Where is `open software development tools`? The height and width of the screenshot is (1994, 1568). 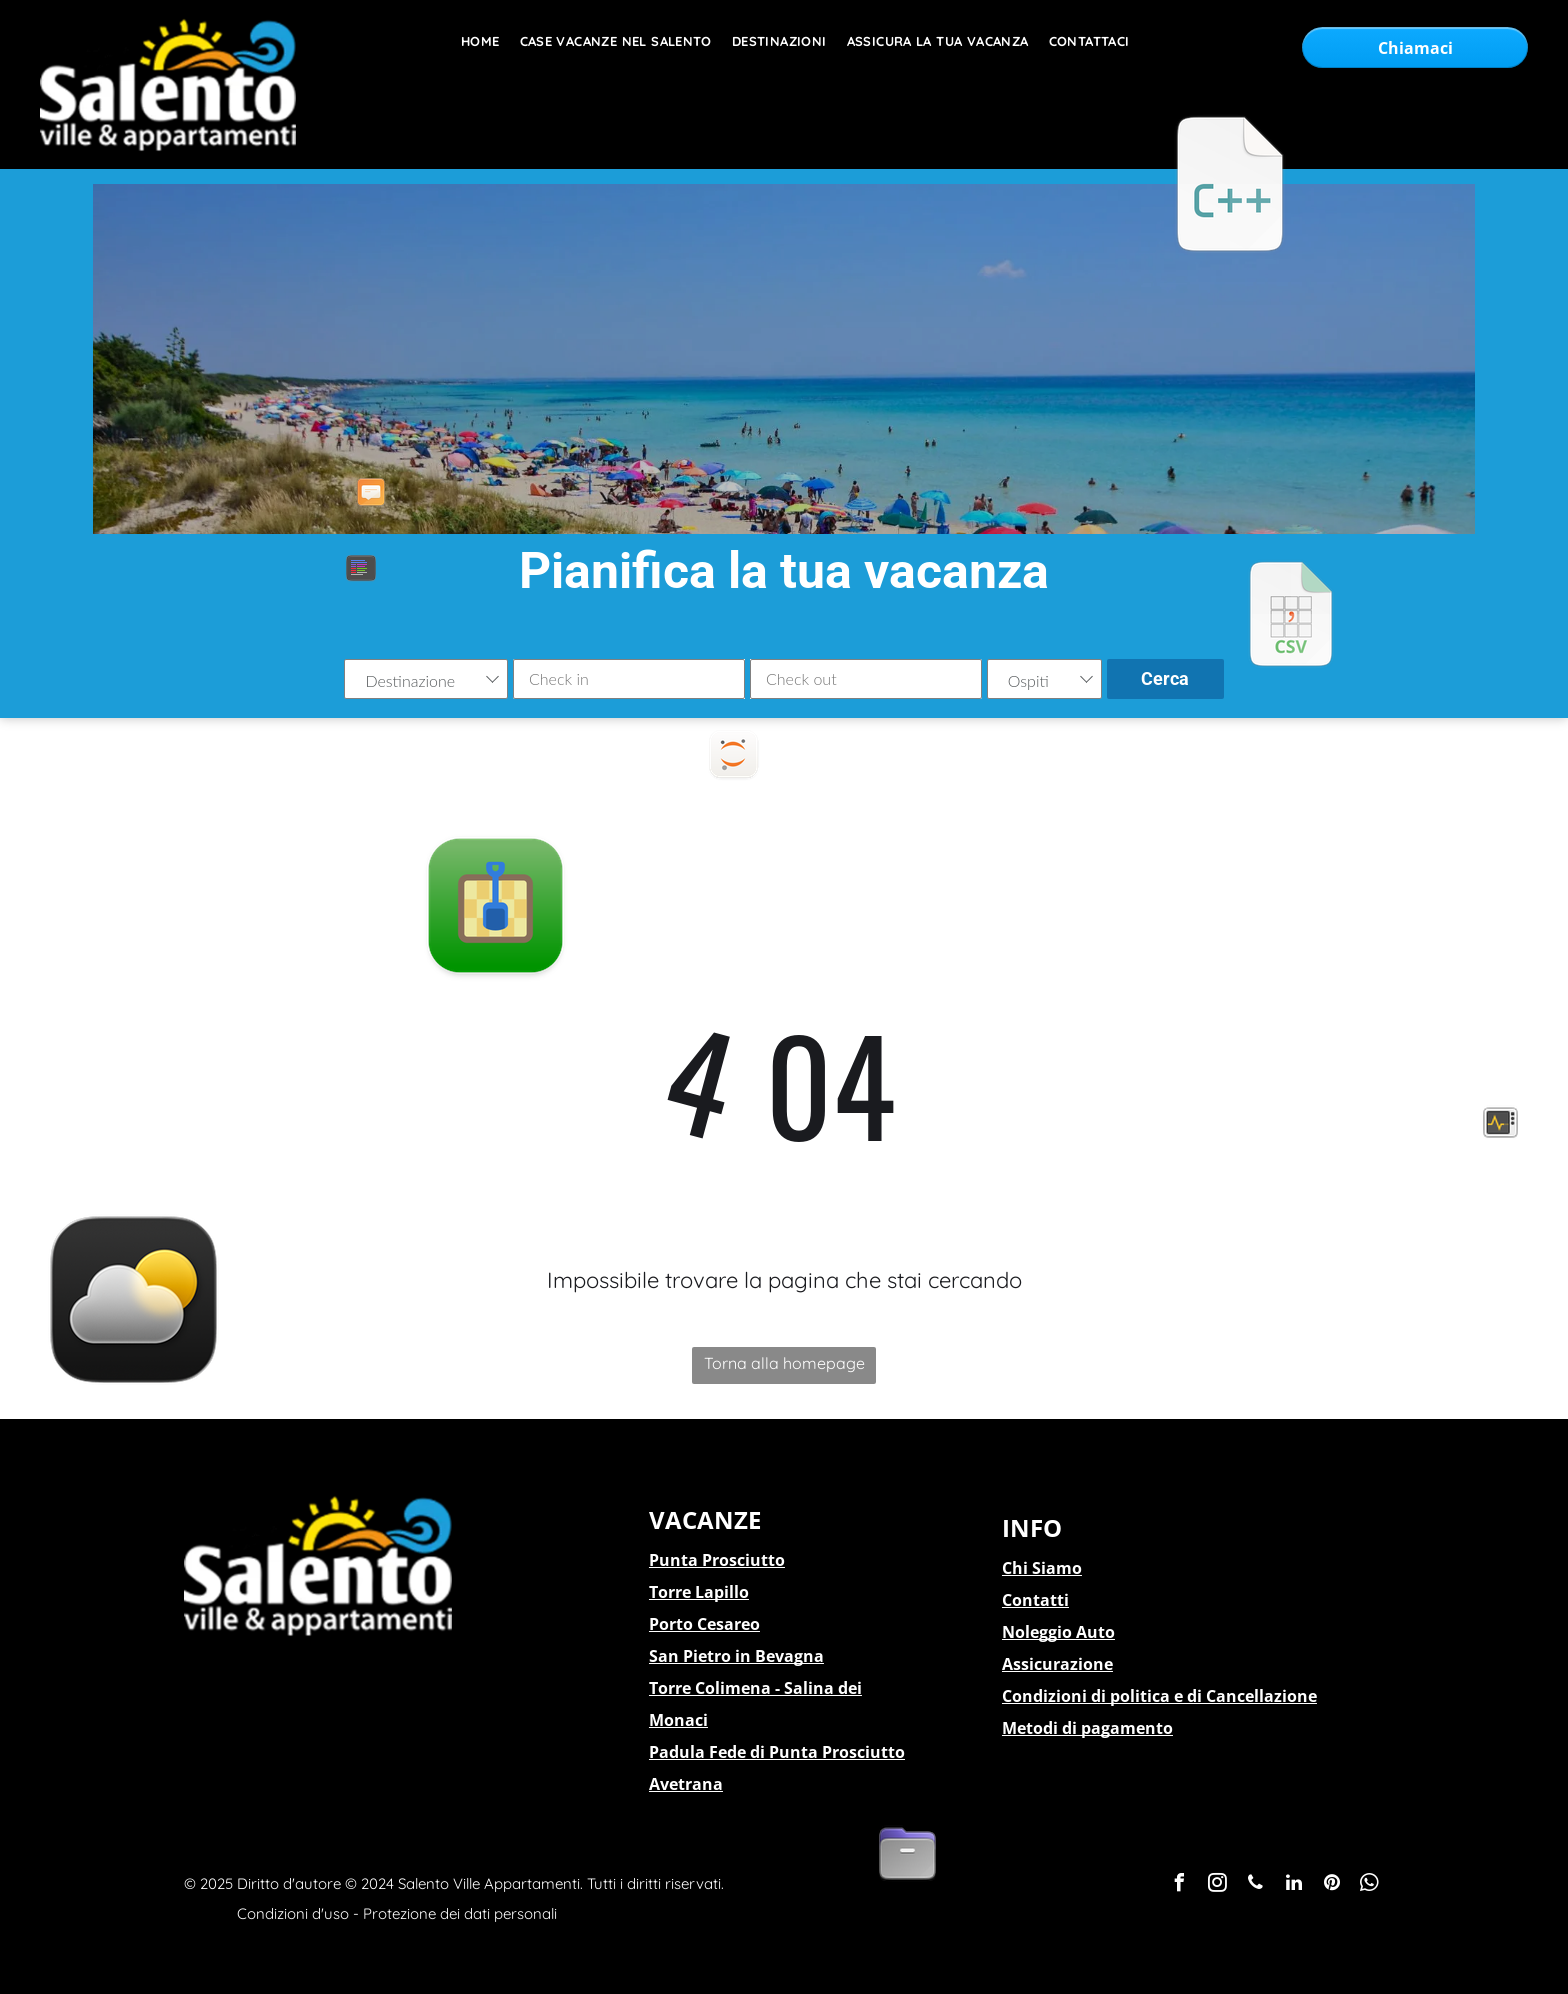
open software development tools is located at coordinates (361, 568).